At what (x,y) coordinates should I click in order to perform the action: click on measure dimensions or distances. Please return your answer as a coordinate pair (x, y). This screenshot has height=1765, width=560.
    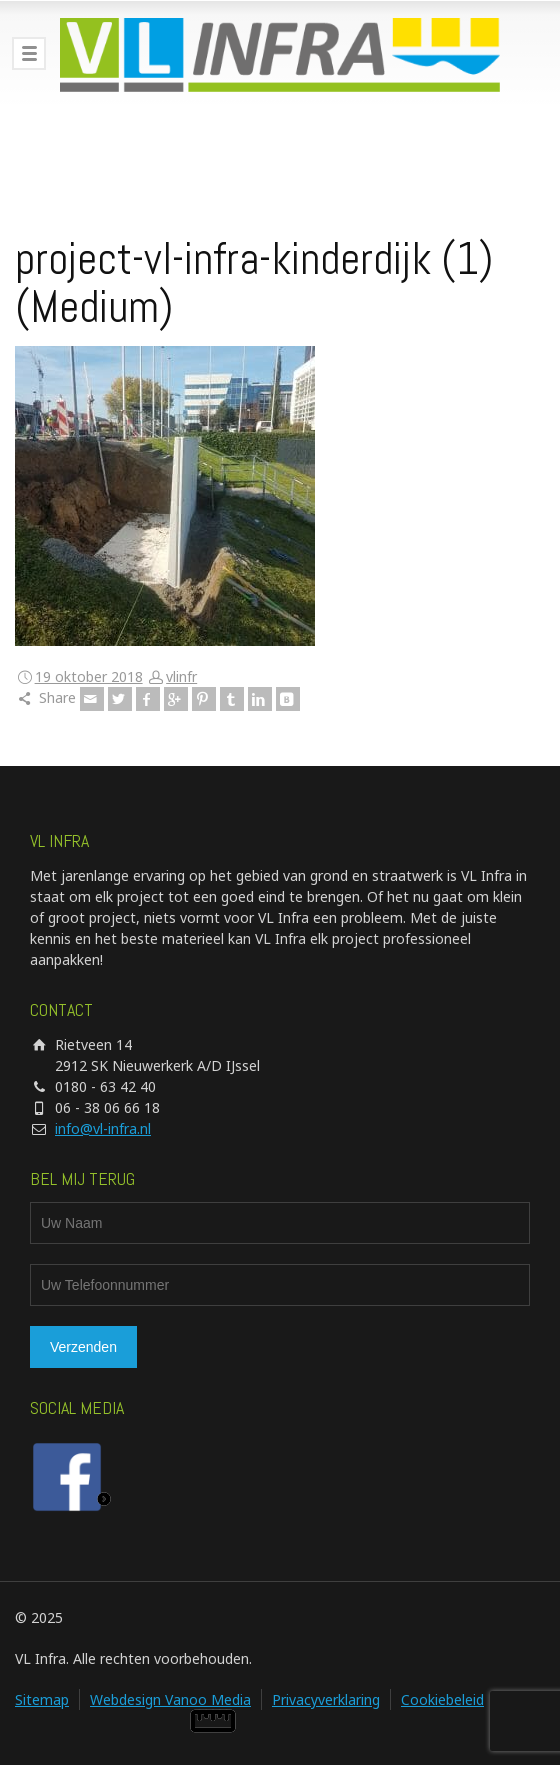
    Looking at the image, I should click on (213, 1721).